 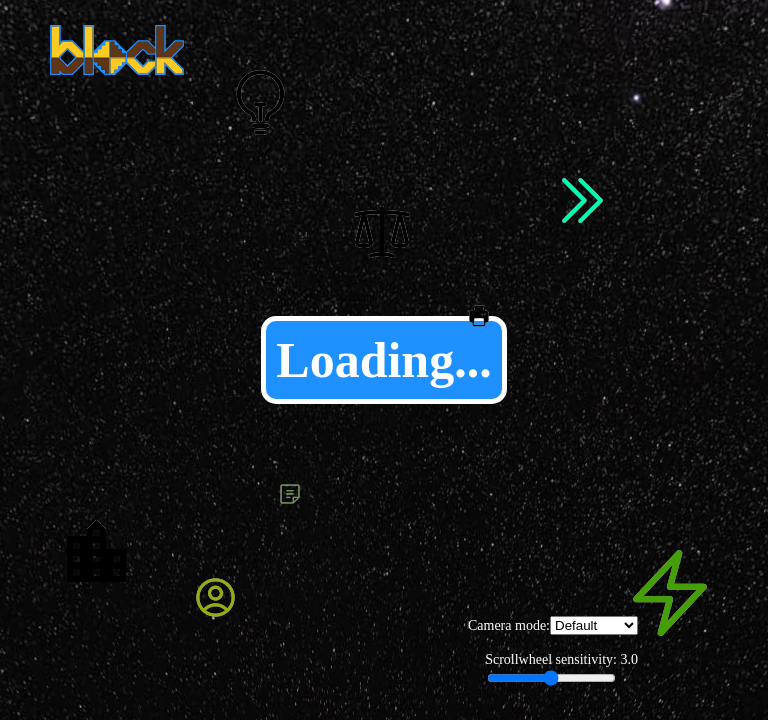 What do you see at coordinates (670, 593) in the screenshot?
I see `indicates lightning or electricity` at bounding box center [670, 593].